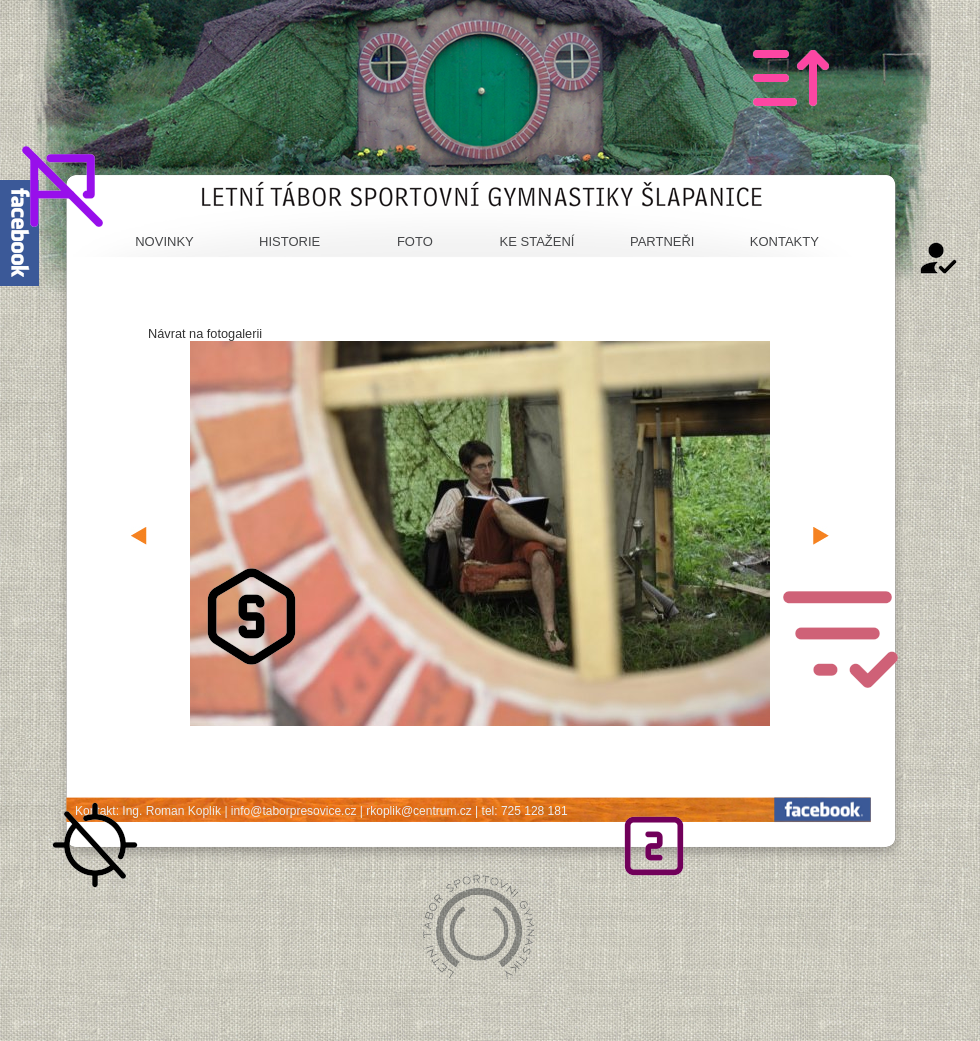  Describe the element at coordinates (95, 845) in the screenshot. I see `location services disabled` at that location.